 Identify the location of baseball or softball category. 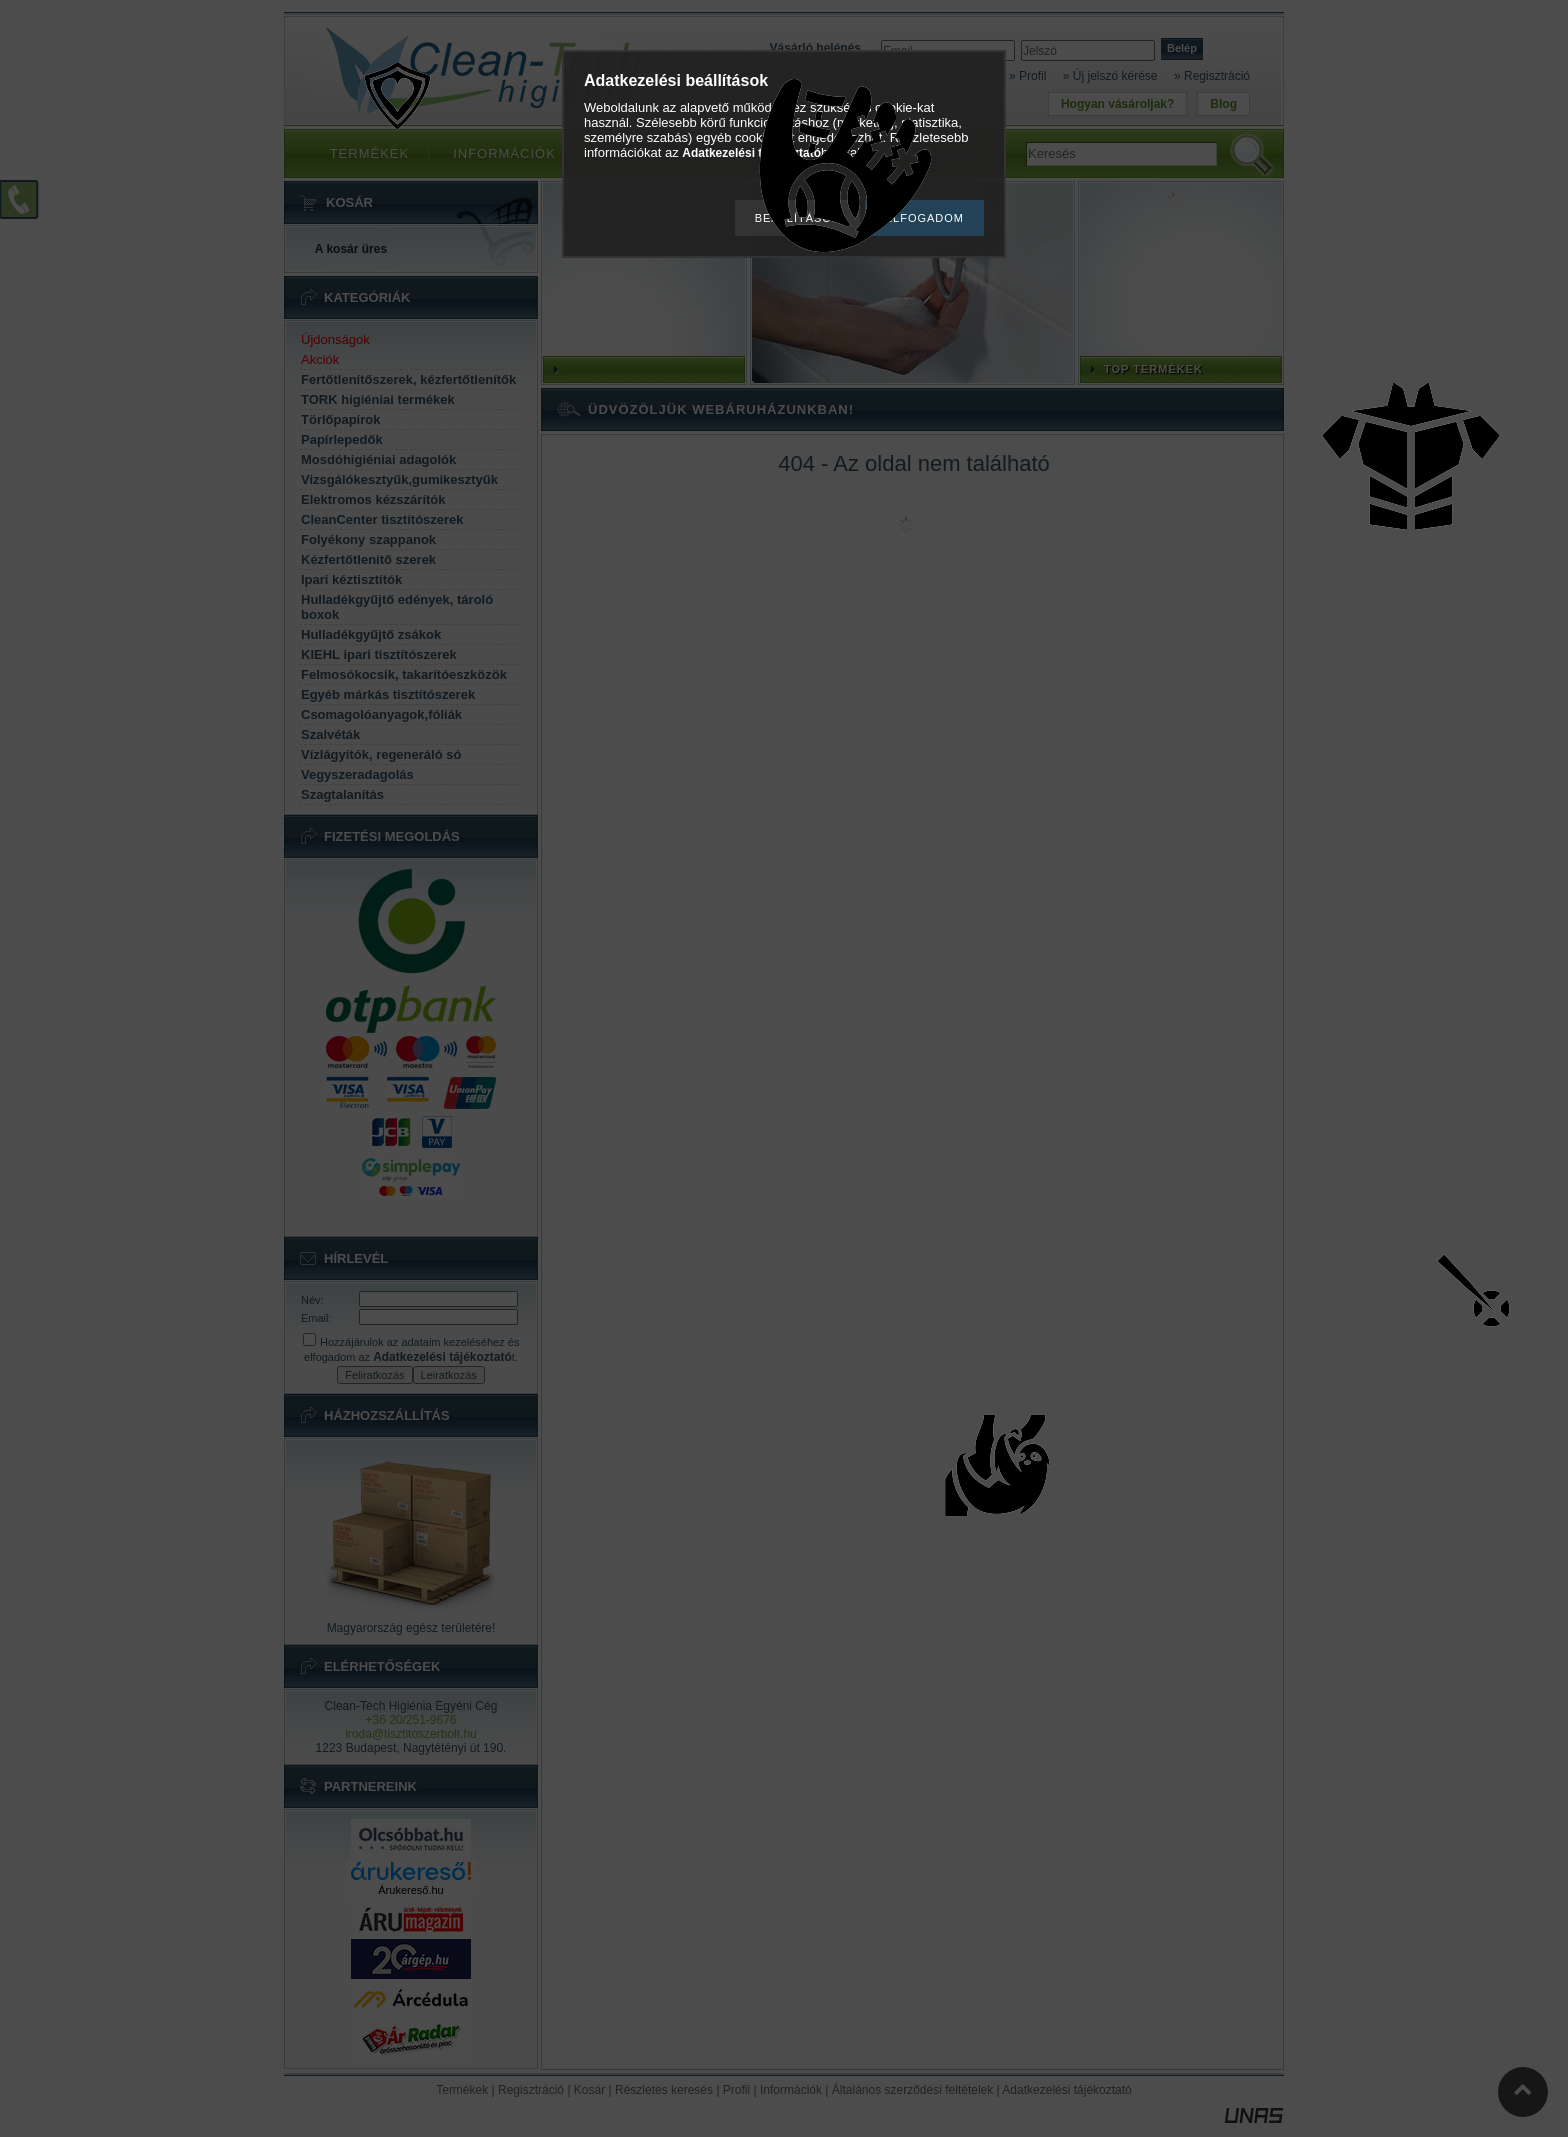
(845, 165).